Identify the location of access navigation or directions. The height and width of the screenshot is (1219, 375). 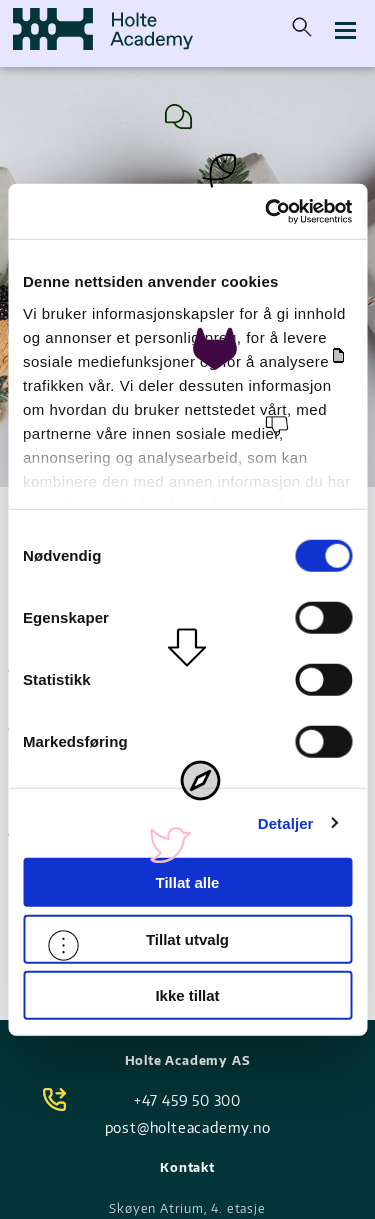
(200, 780).